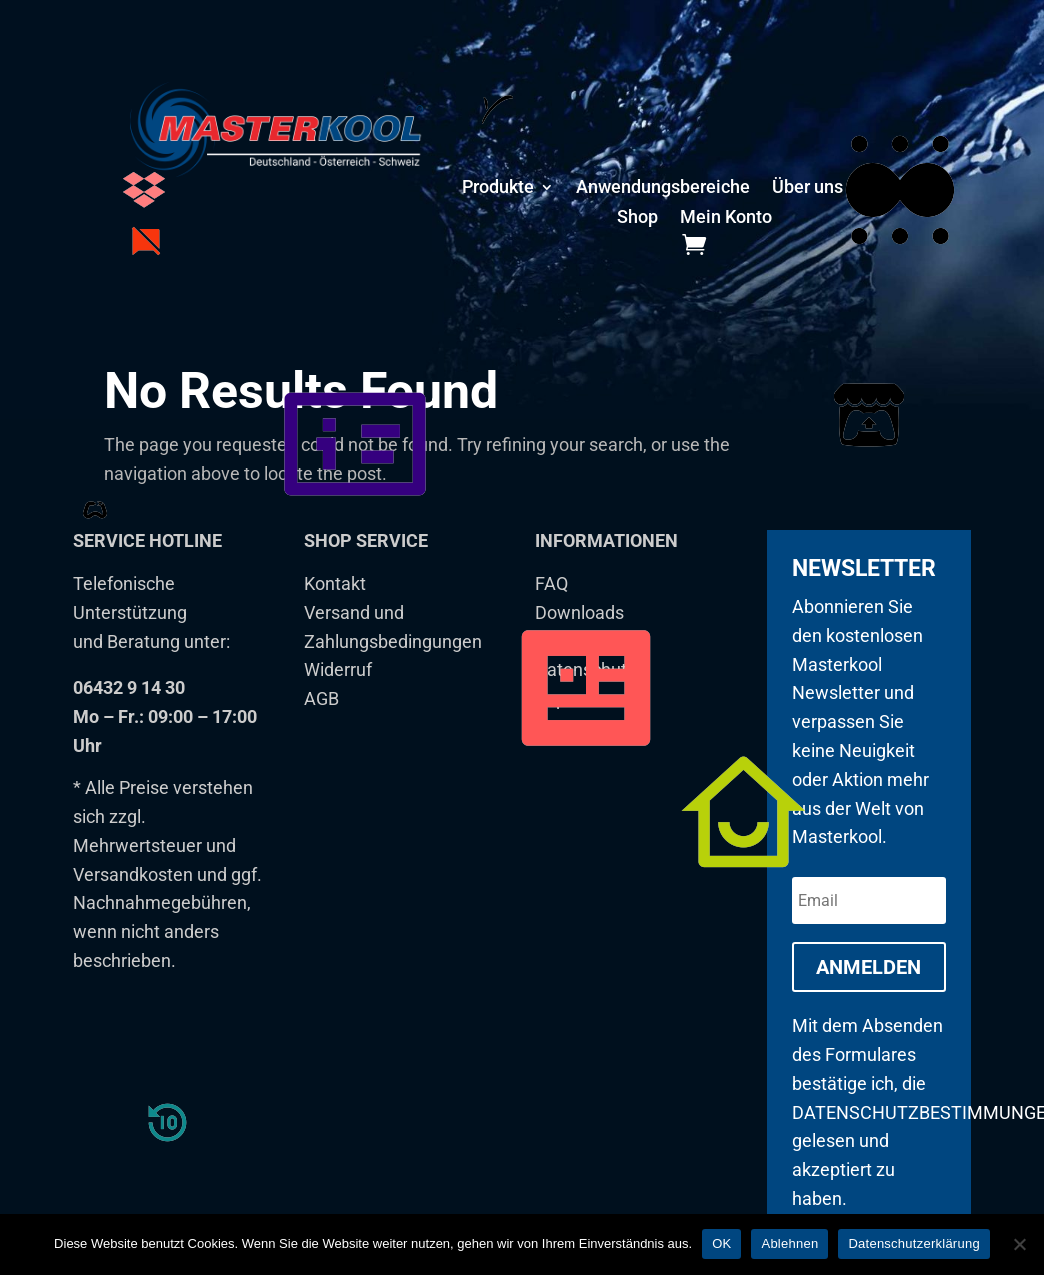  I want to click on go to home screen, so click(743, 816).